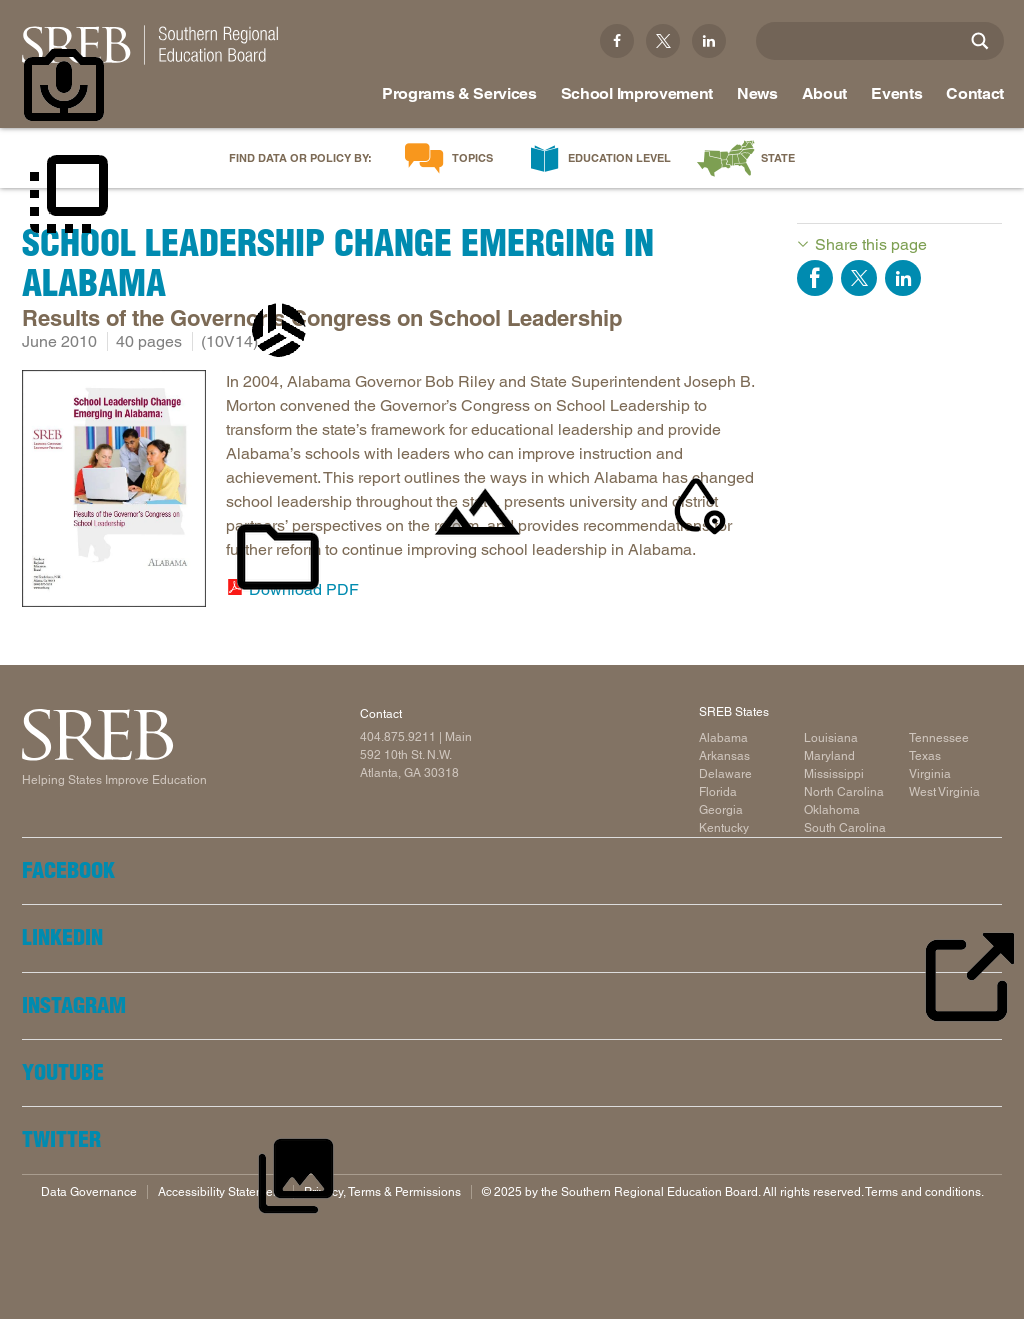  Describe the element at coordinates (296, 1176) in the screenshot. I see `view photo collections or albums` at that location.